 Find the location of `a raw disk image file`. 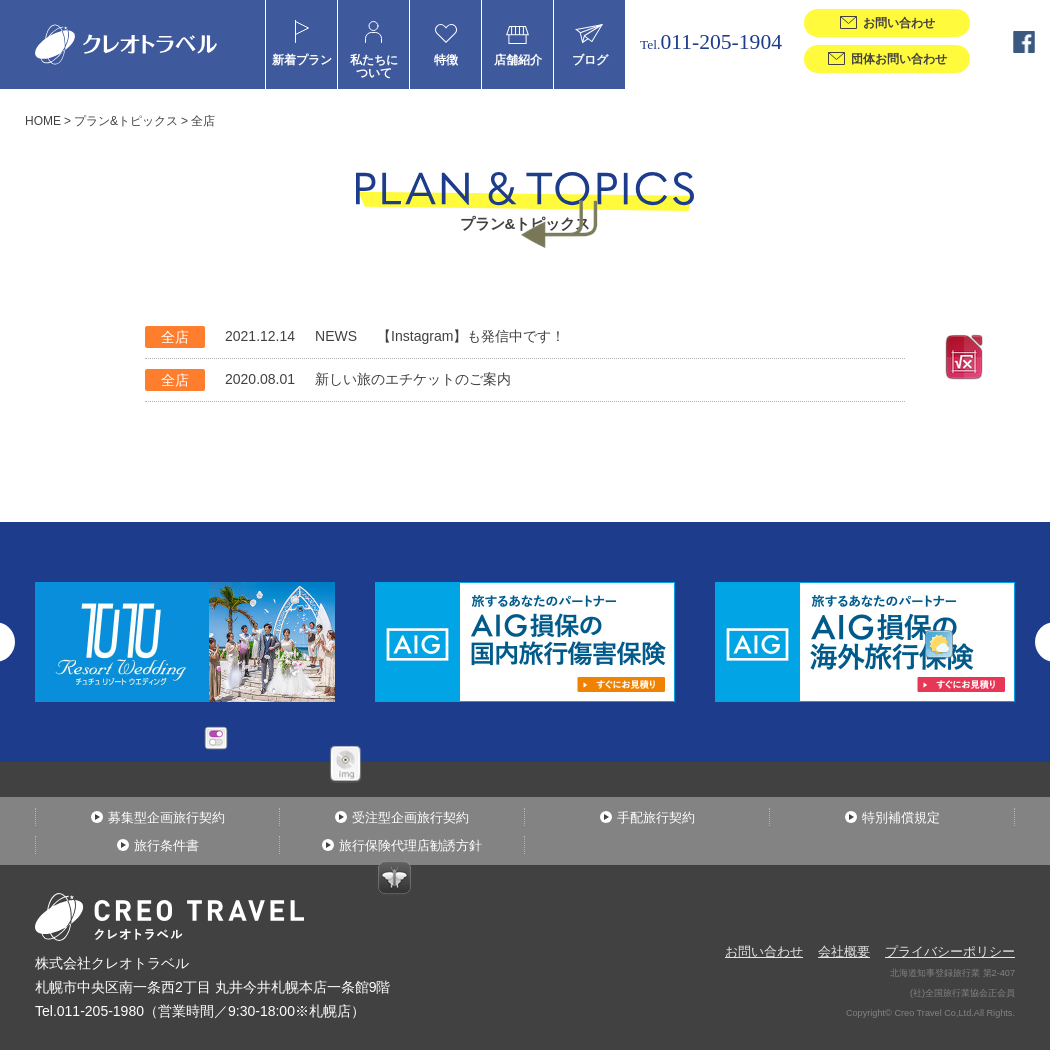

a raw disk image file is located at coordinates (345, 763).